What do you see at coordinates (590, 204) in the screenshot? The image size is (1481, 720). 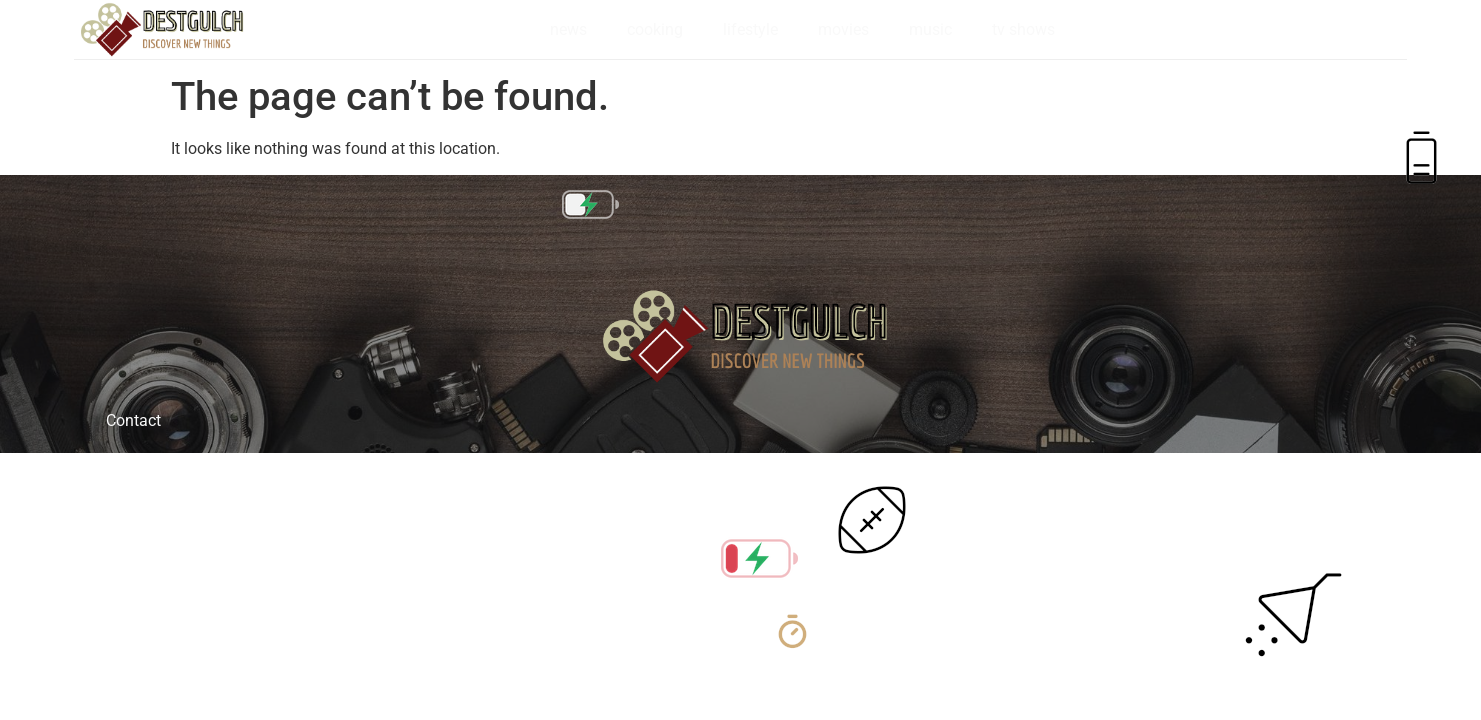 I see `battery at 40% and currently charging` at bounding box center [590, 204].